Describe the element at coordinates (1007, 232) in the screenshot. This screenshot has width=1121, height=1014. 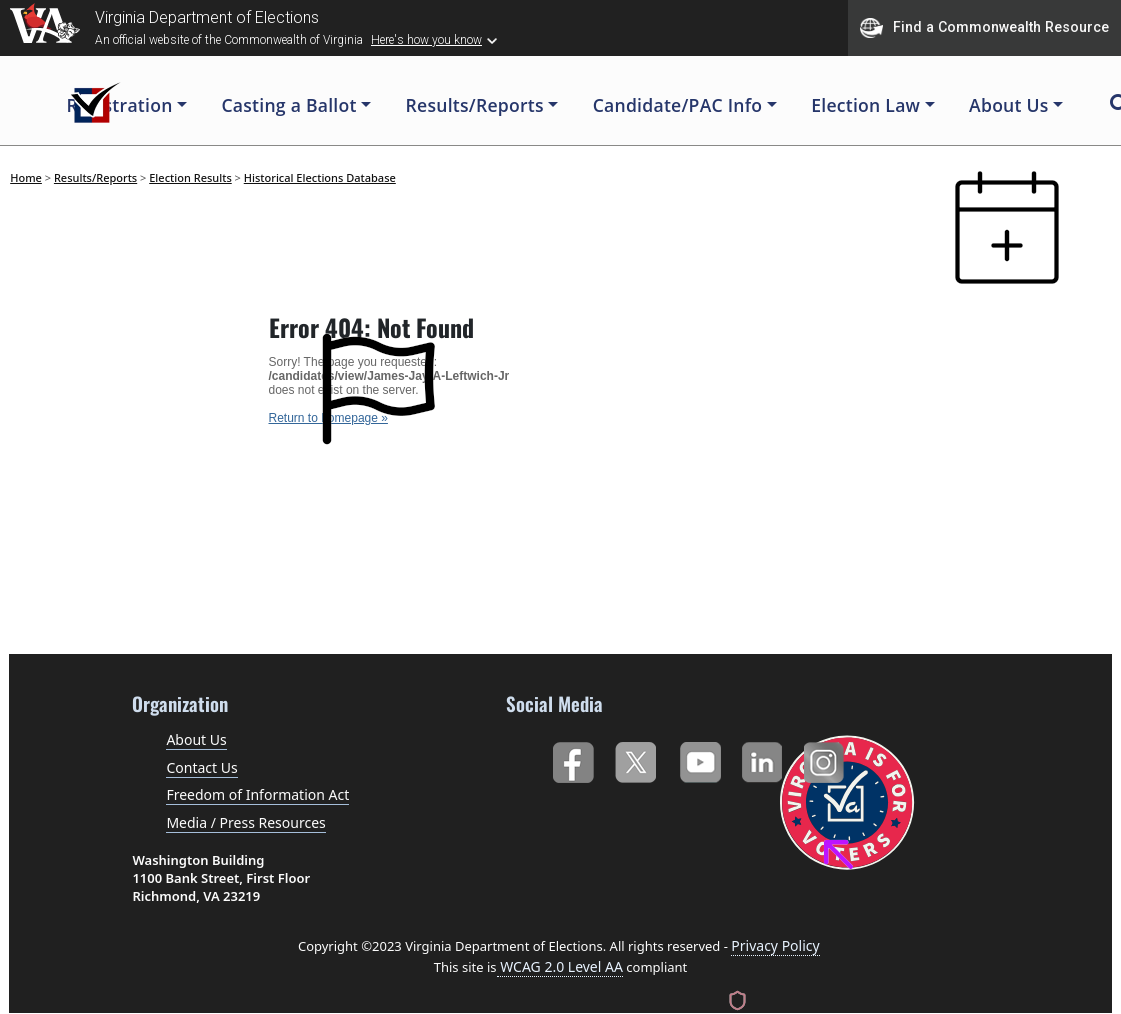
I see `add a new event to the calendar` at that location.